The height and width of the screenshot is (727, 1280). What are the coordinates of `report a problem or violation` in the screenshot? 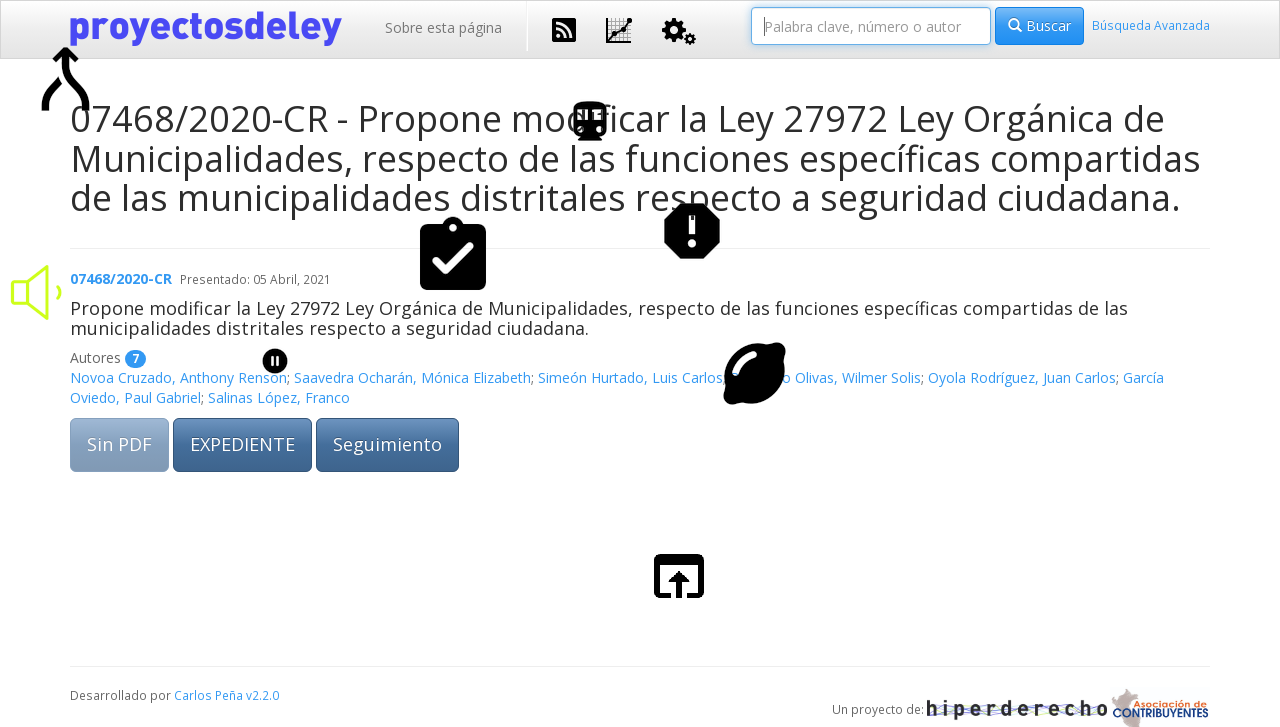 It's located at (692, 231).